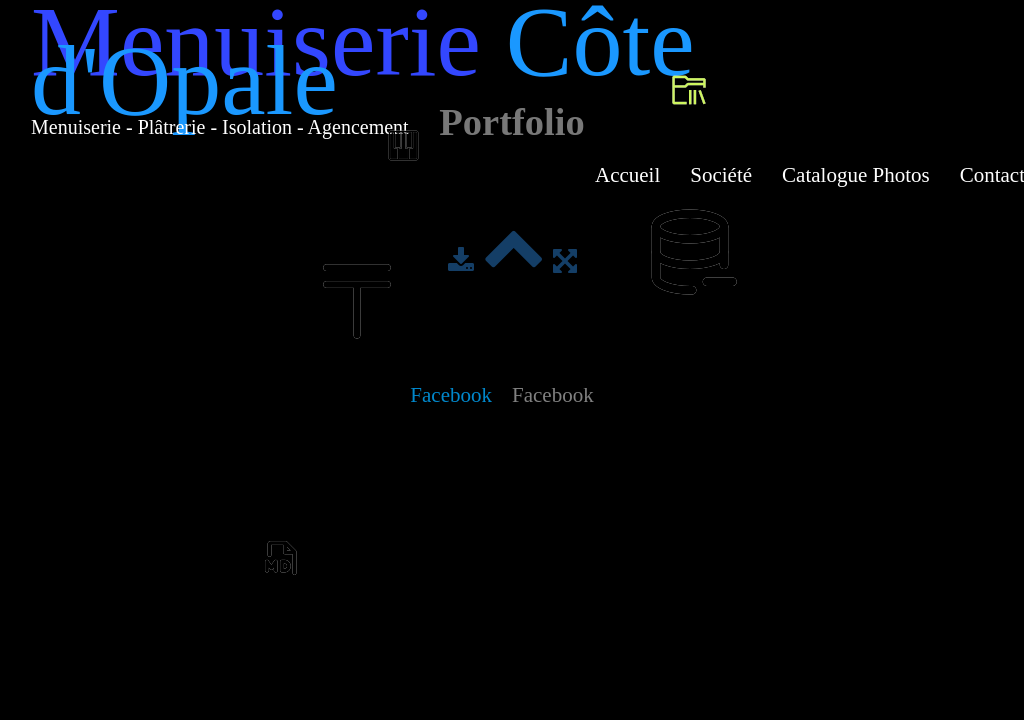 Image resolution: width=1024 pixels, height=720 pixels. What do you see at coordinates (403, 145) in the screenshot?
I see `open music or piano app` at bounding box center [403, 145].